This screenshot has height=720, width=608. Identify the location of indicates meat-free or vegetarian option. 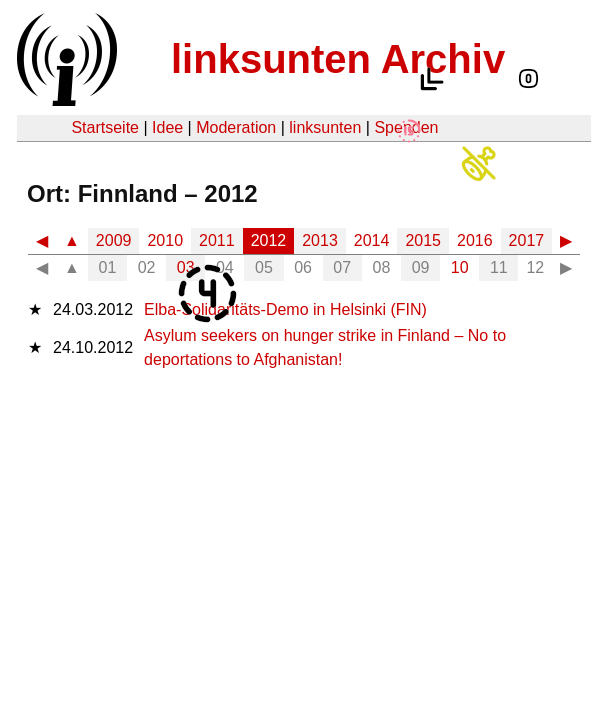
(479, 163).